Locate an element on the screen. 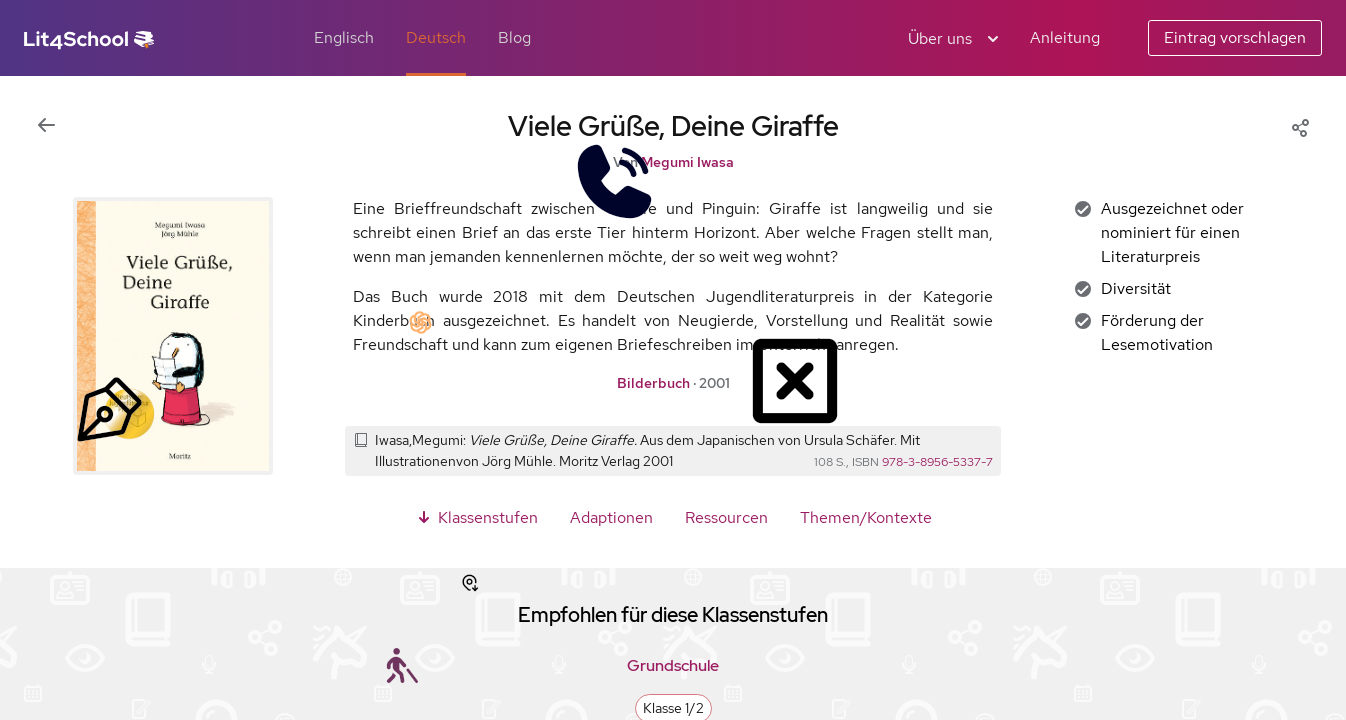 Image resolution: width=1346 pixels, height=720 pixels. drop a pin at current location is located at coordinates (469, 582).